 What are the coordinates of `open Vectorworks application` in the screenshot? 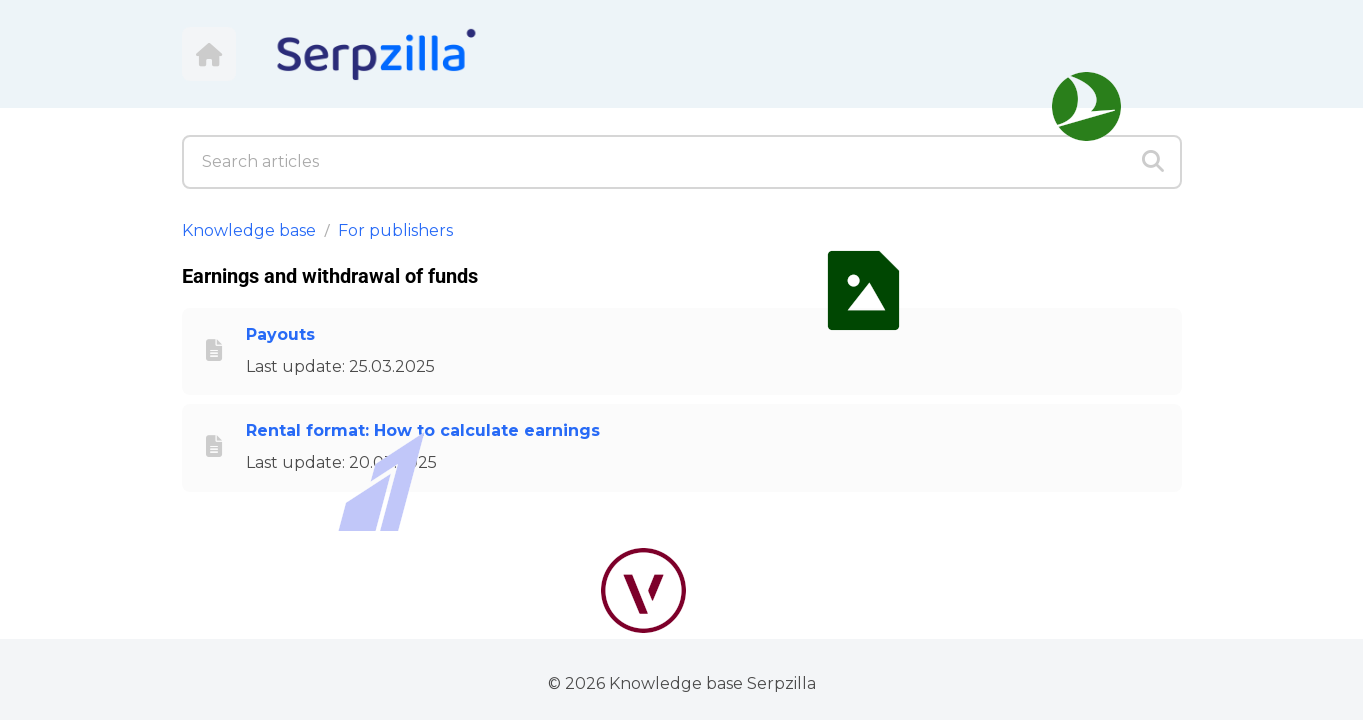 It's located at (643, 590).